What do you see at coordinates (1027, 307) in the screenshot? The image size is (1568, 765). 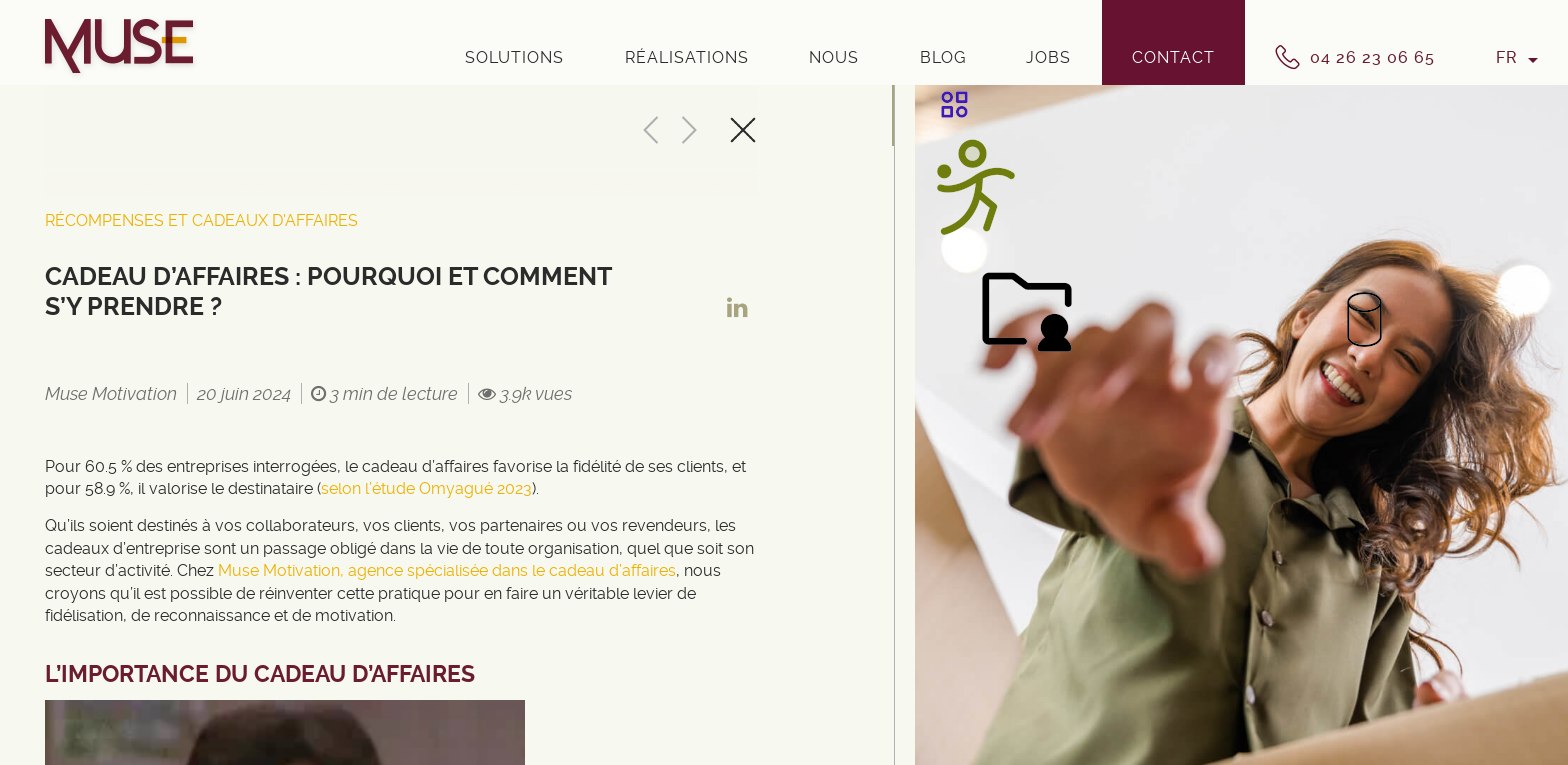 I see `access user profile folder` at bounding box center [1027, 307].